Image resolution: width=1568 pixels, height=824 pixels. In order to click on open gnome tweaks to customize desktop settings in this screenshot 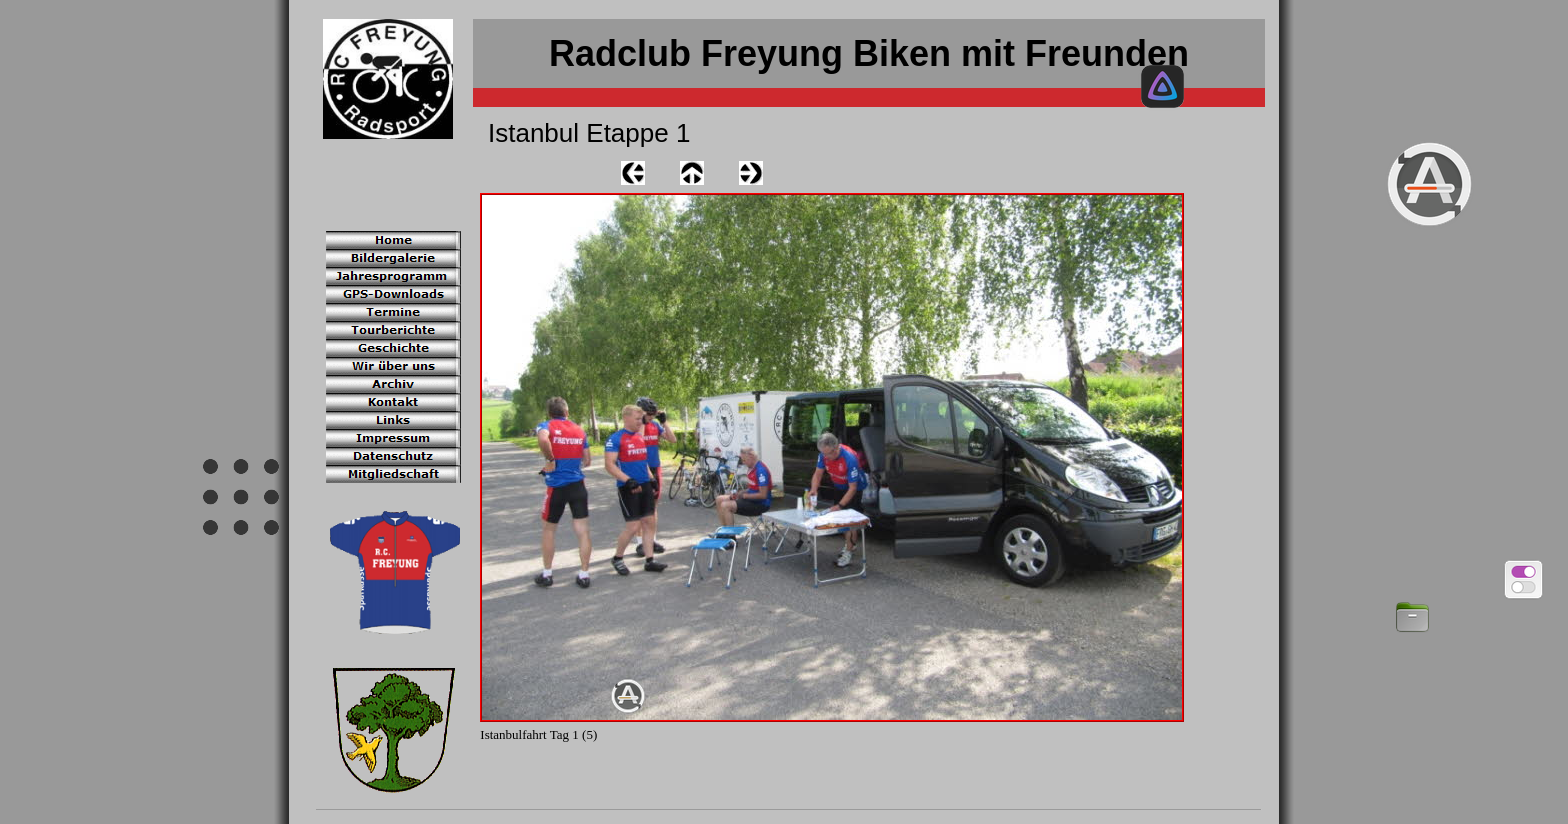, I will do `click(1523, 579)`.